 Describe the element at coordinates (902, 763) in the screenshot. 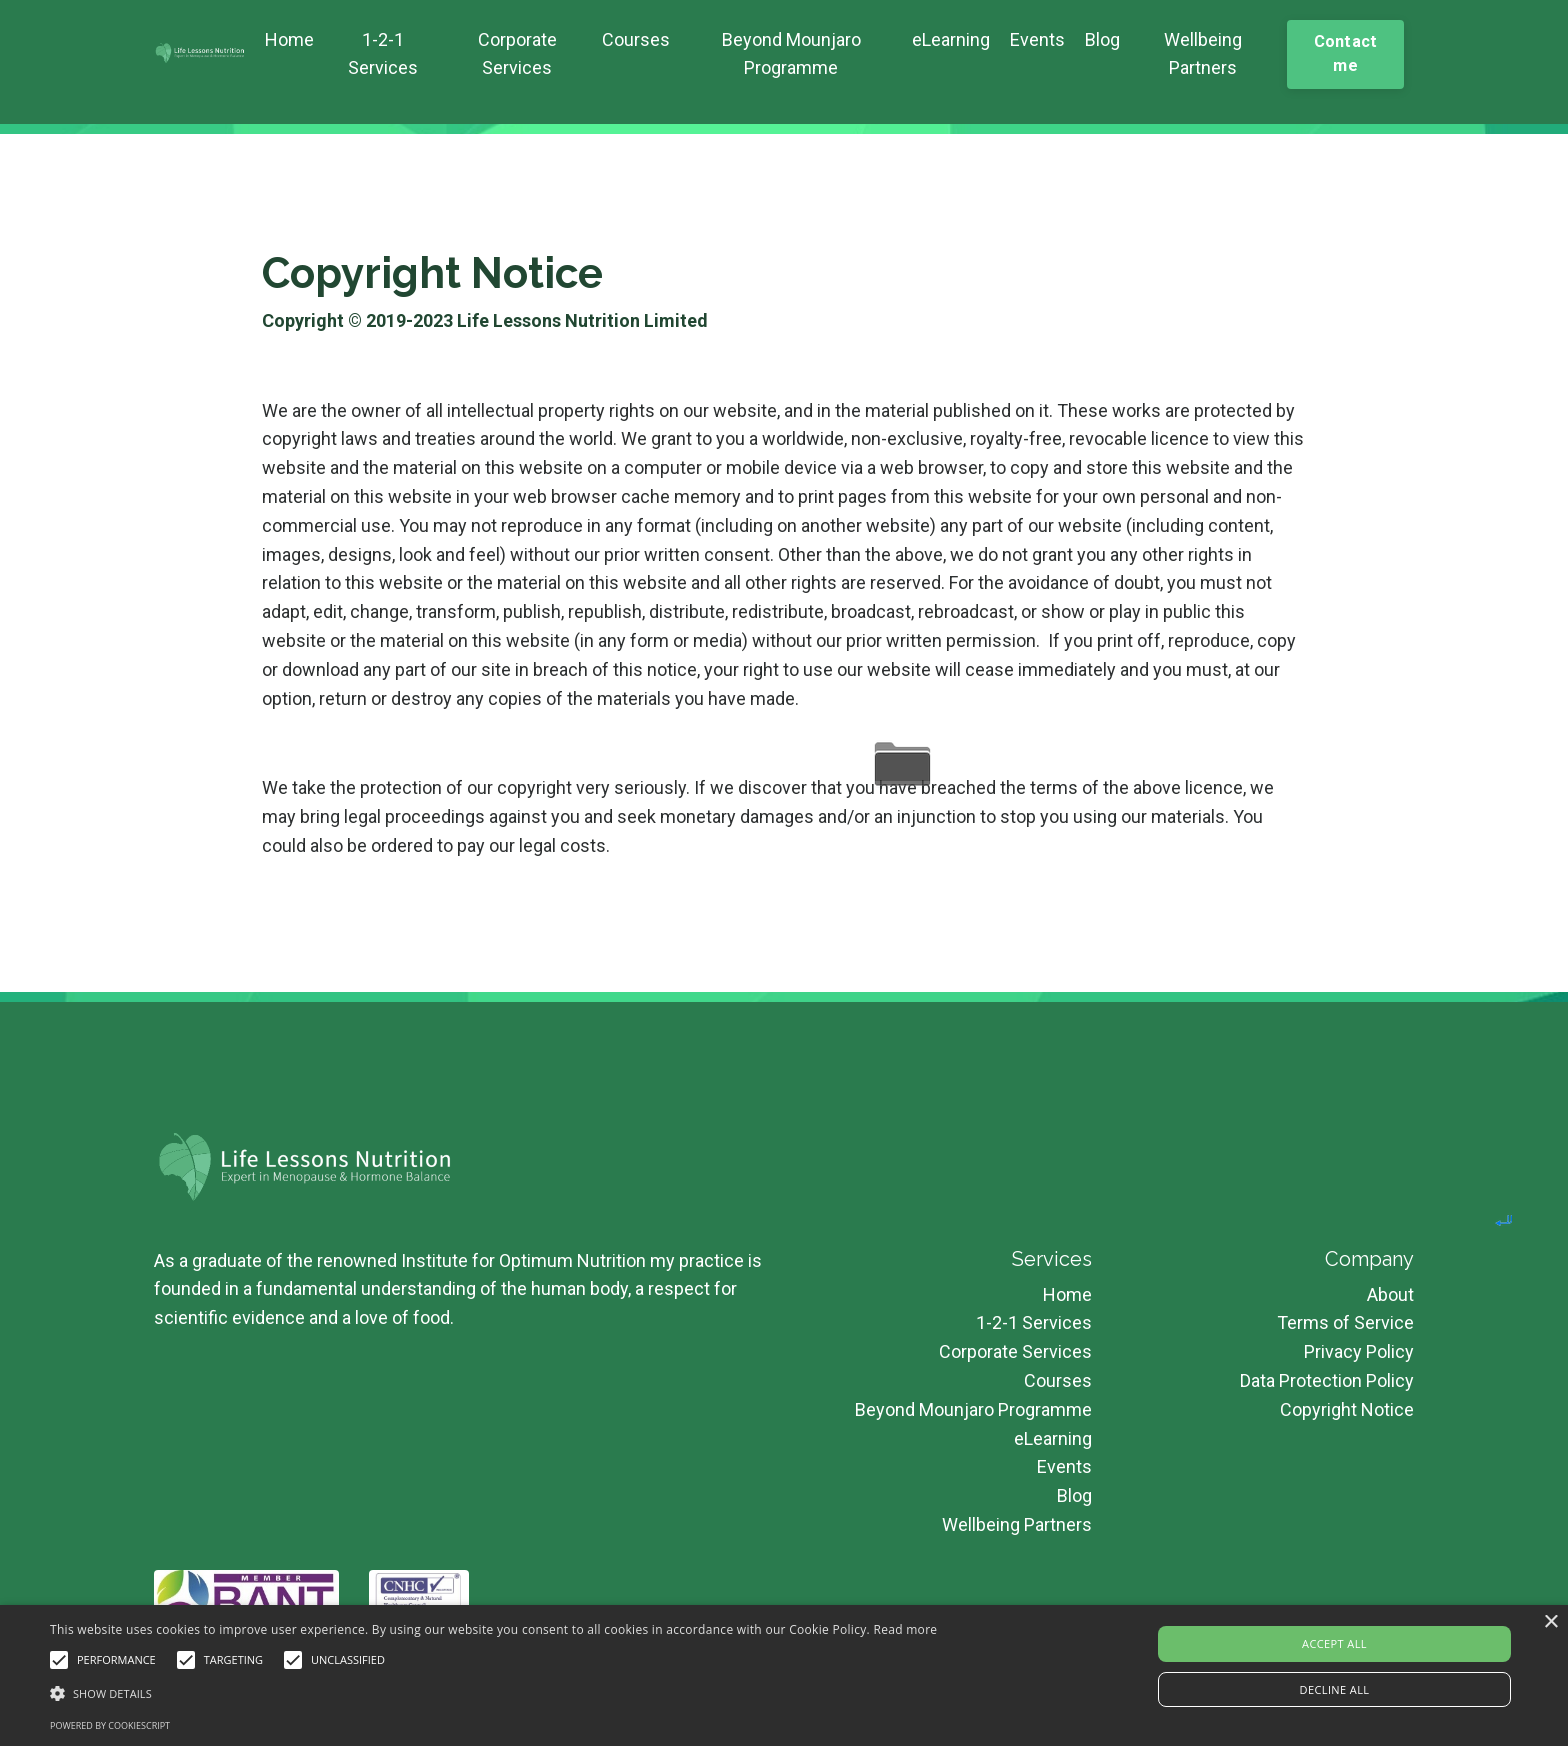

I see `selected folder in mail sidebar` at that location.